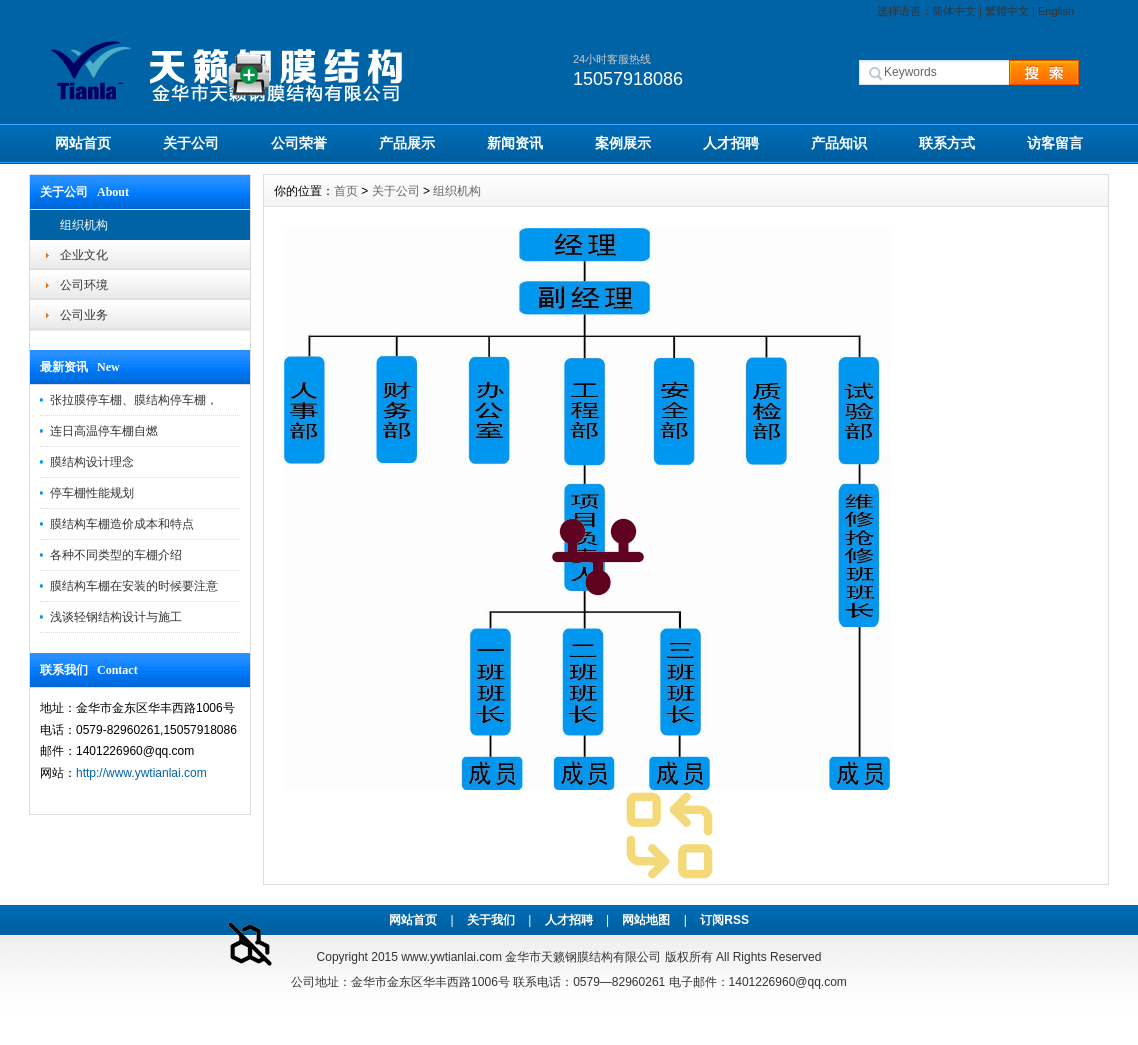 The height and width of the screenshot is (1045, 1138). I want to click on add a new printer to your system, so click(249, 75).